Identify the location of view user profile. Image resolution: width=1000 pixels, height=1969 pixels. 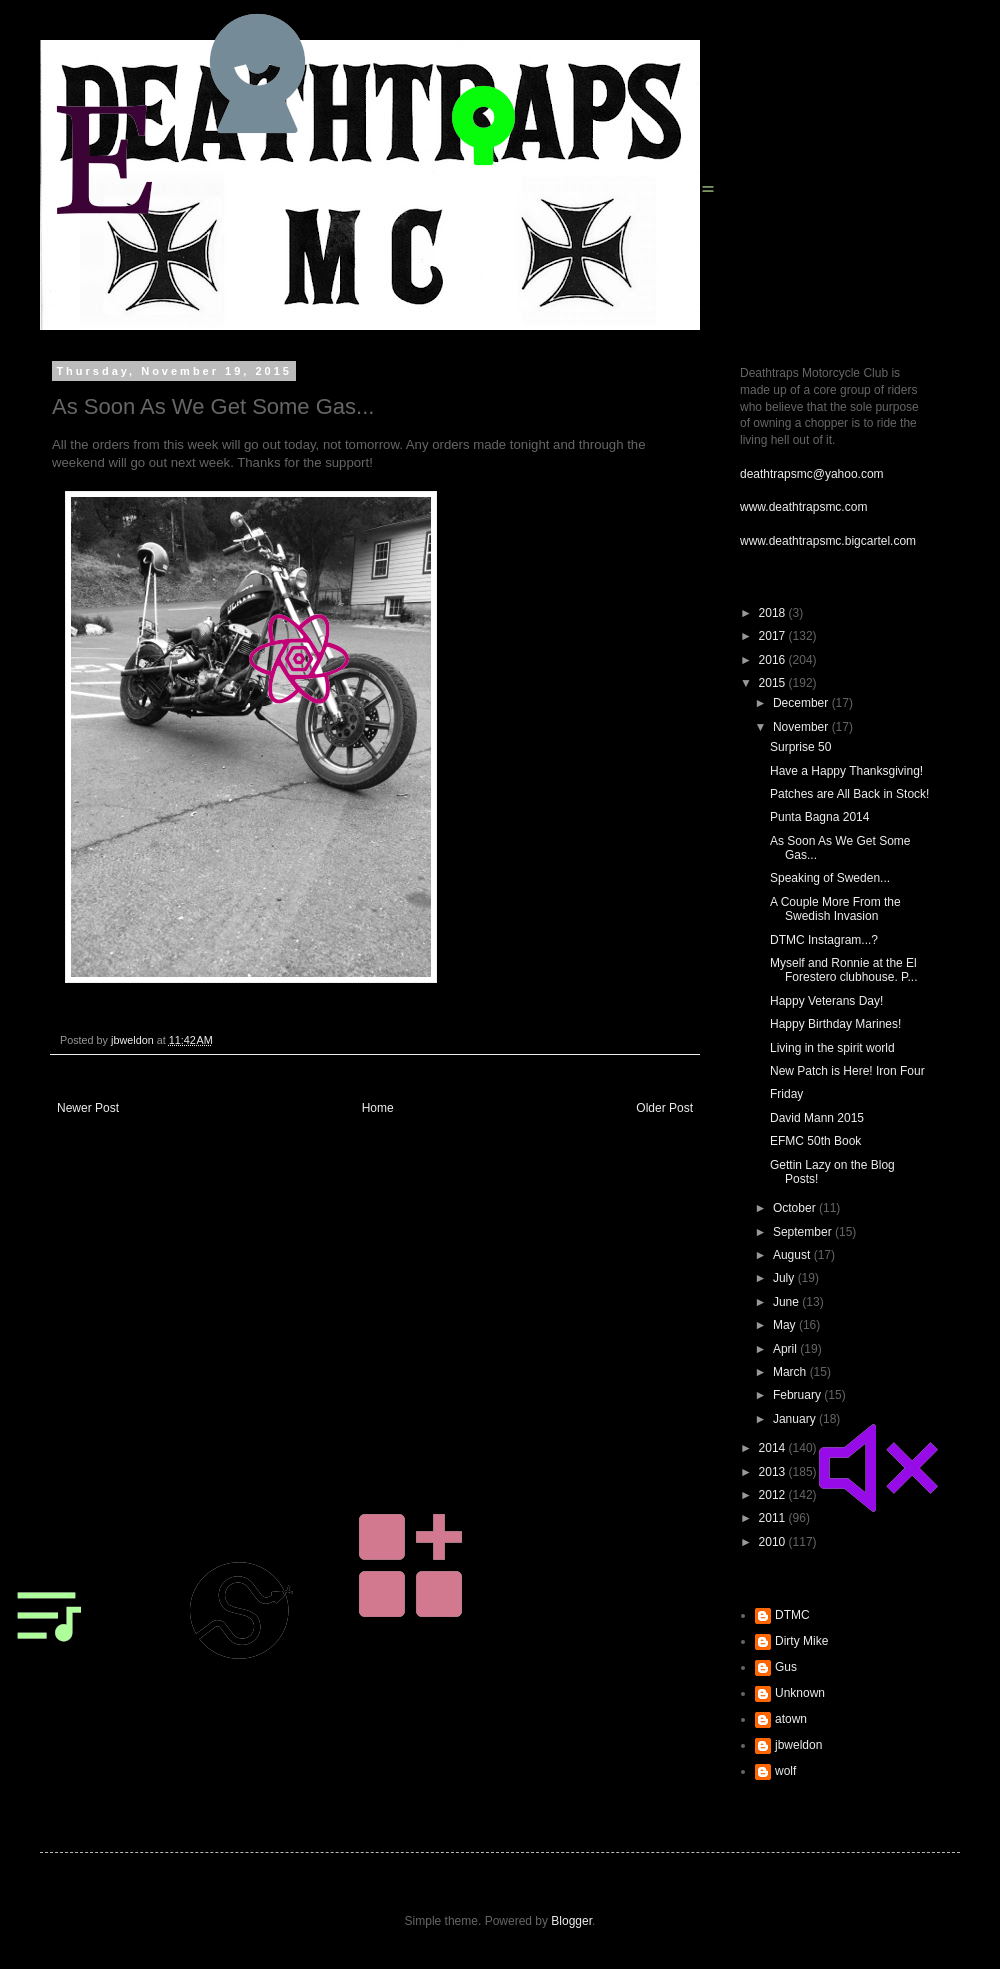
(257, 73).